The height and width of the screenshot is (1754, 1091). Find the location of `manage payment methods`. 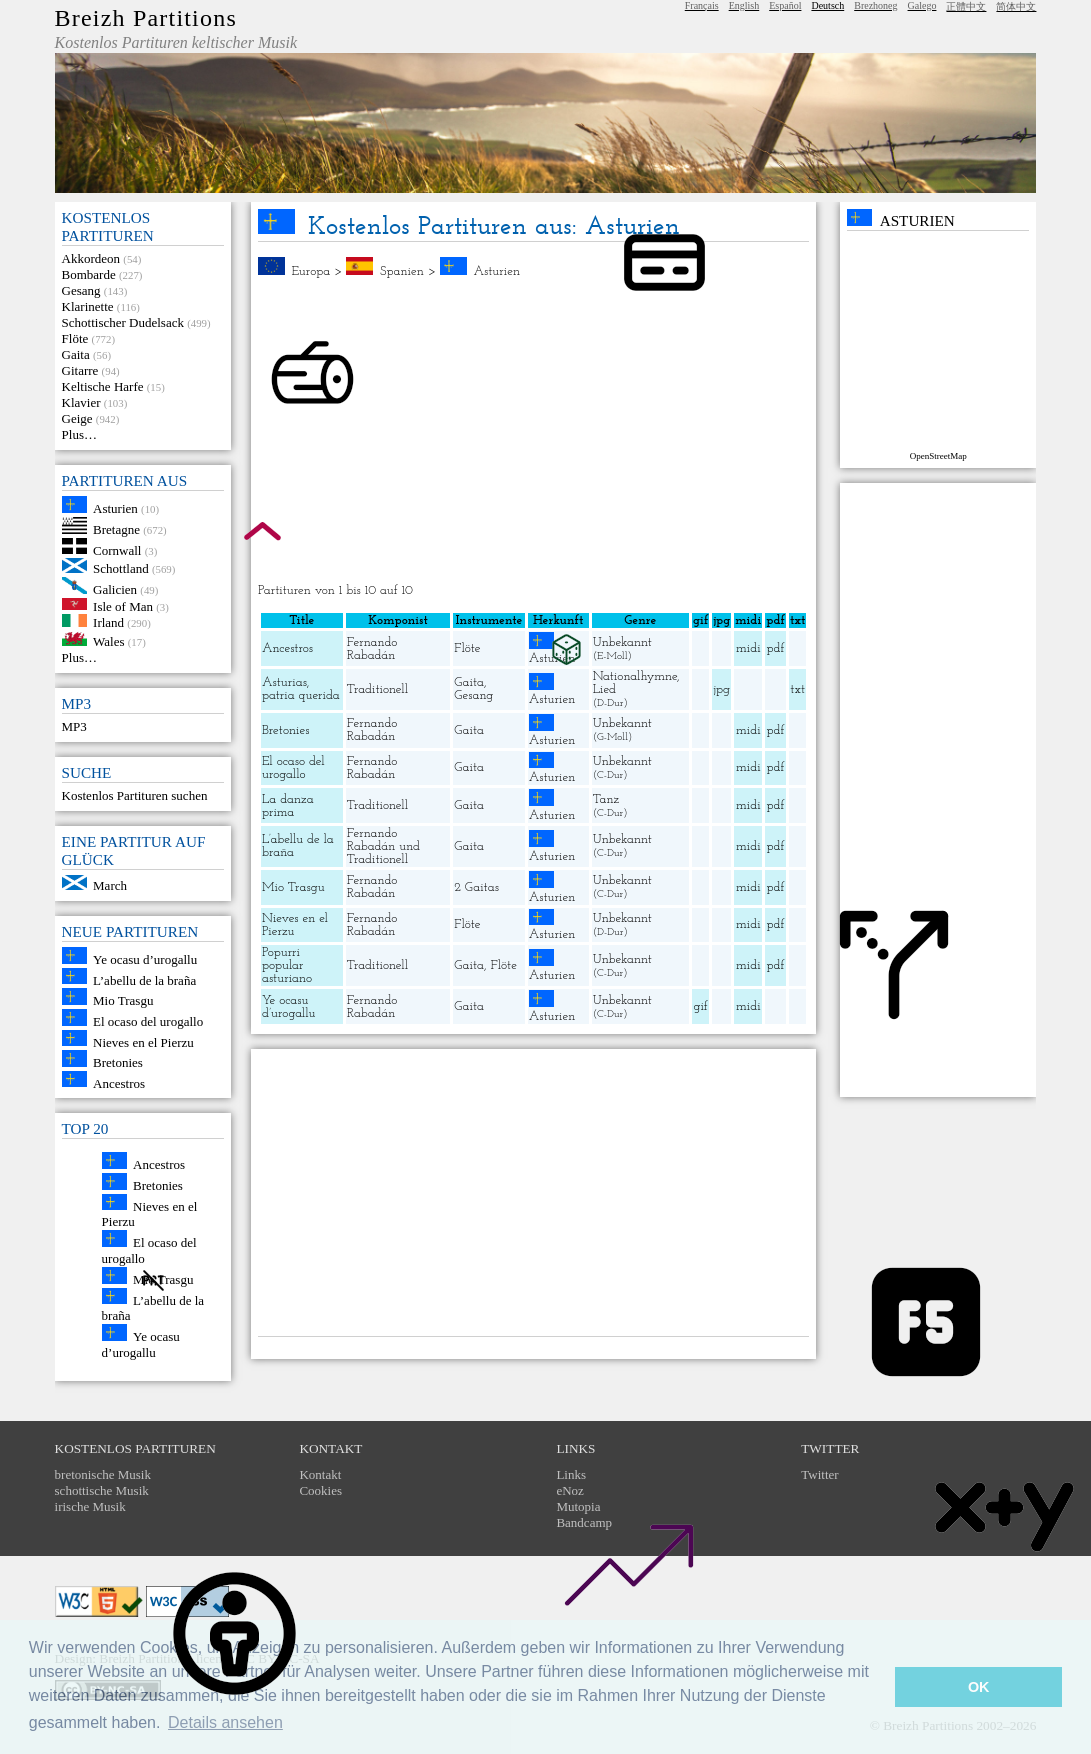

manage payment methods is located at coordinates (664, 262).